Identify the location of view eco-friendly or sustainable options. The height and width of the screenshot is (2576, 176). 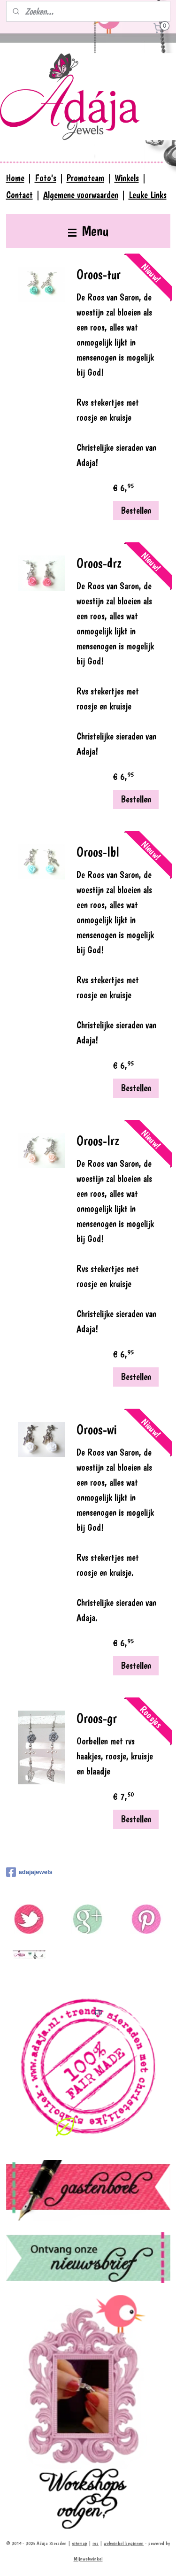
(65, 2127).